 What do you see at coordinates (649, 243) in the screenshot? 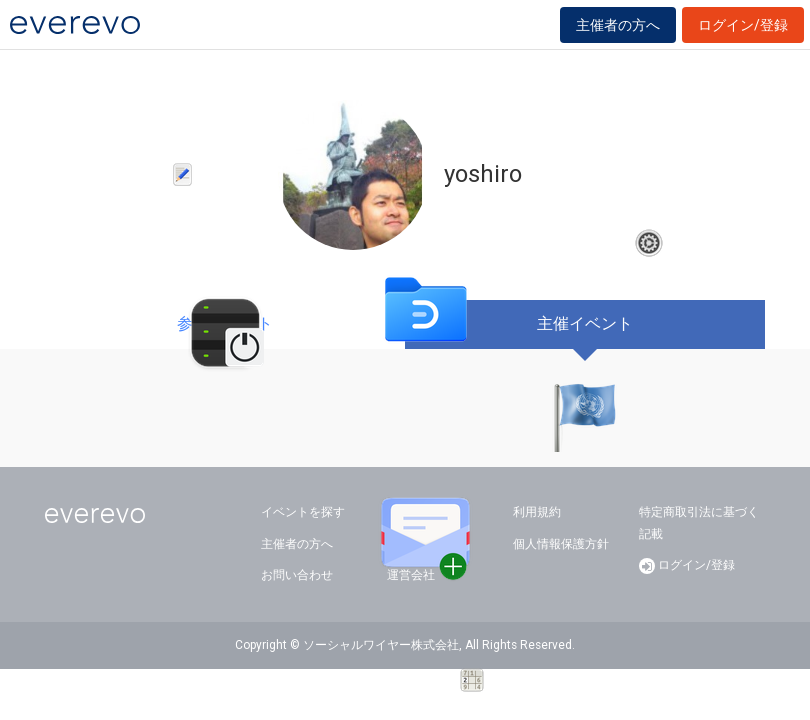
I see `view or edit item properties` at bounding box center [649, 243].